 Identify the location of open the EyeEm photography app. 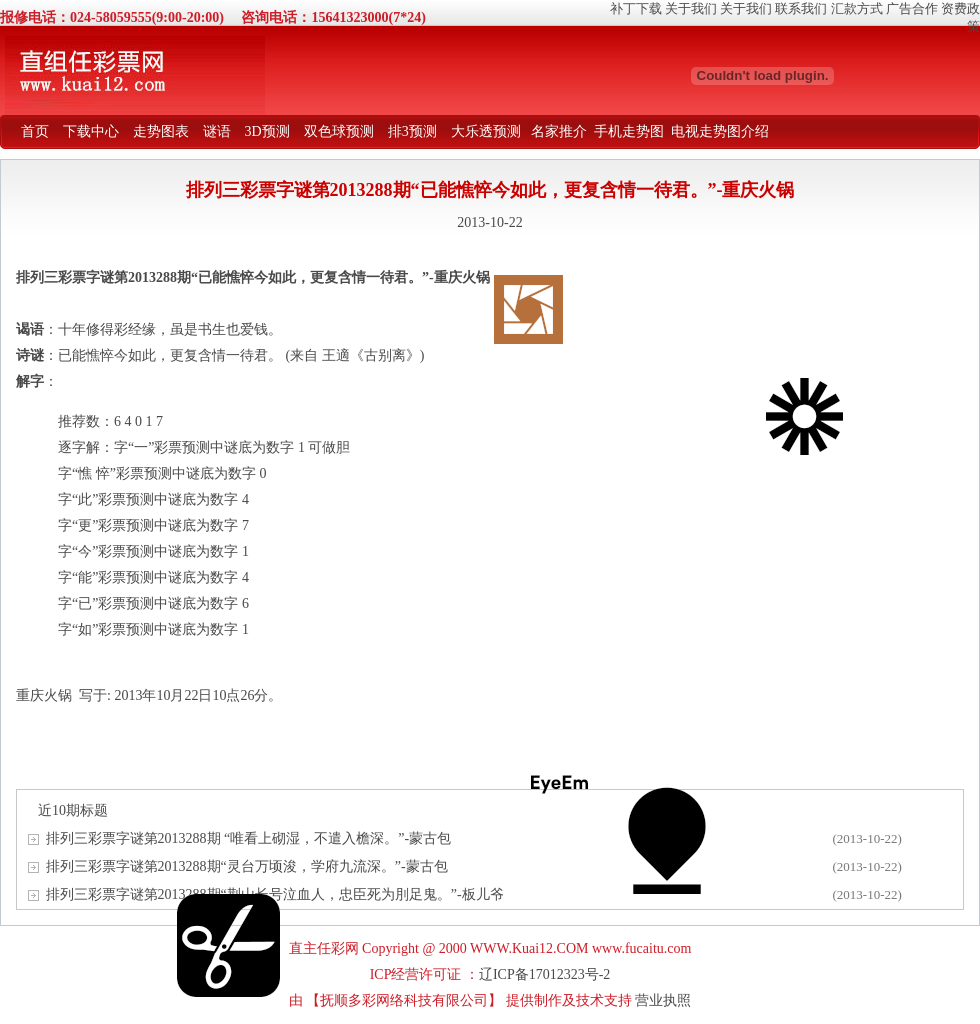
(559, 784).